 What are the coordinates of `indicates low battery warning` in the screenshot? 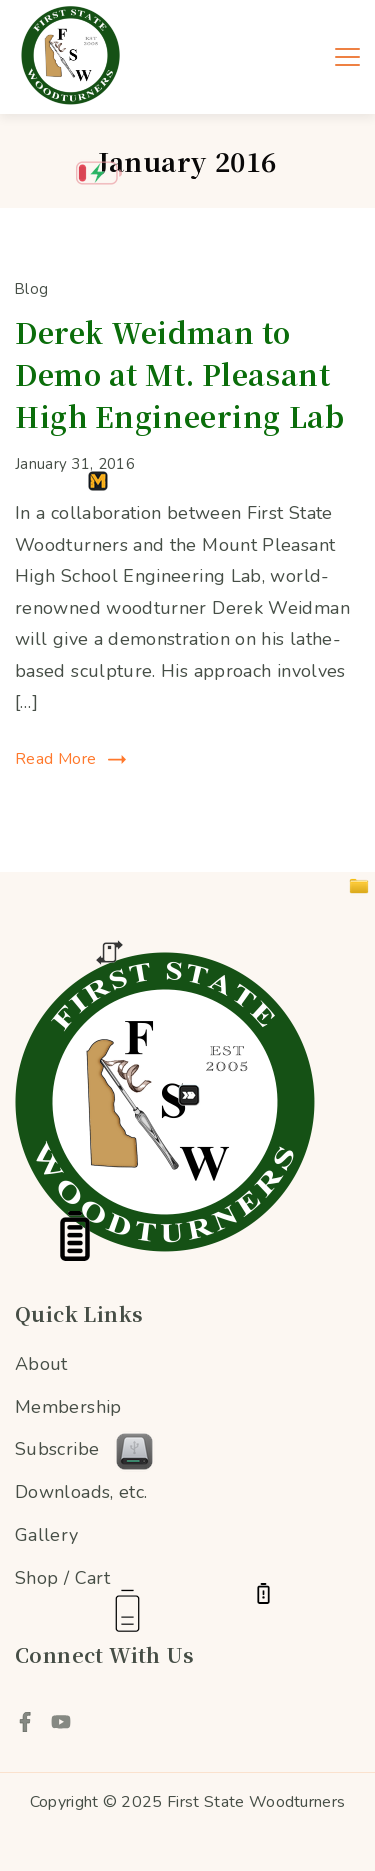 It's located at (263, 1593).